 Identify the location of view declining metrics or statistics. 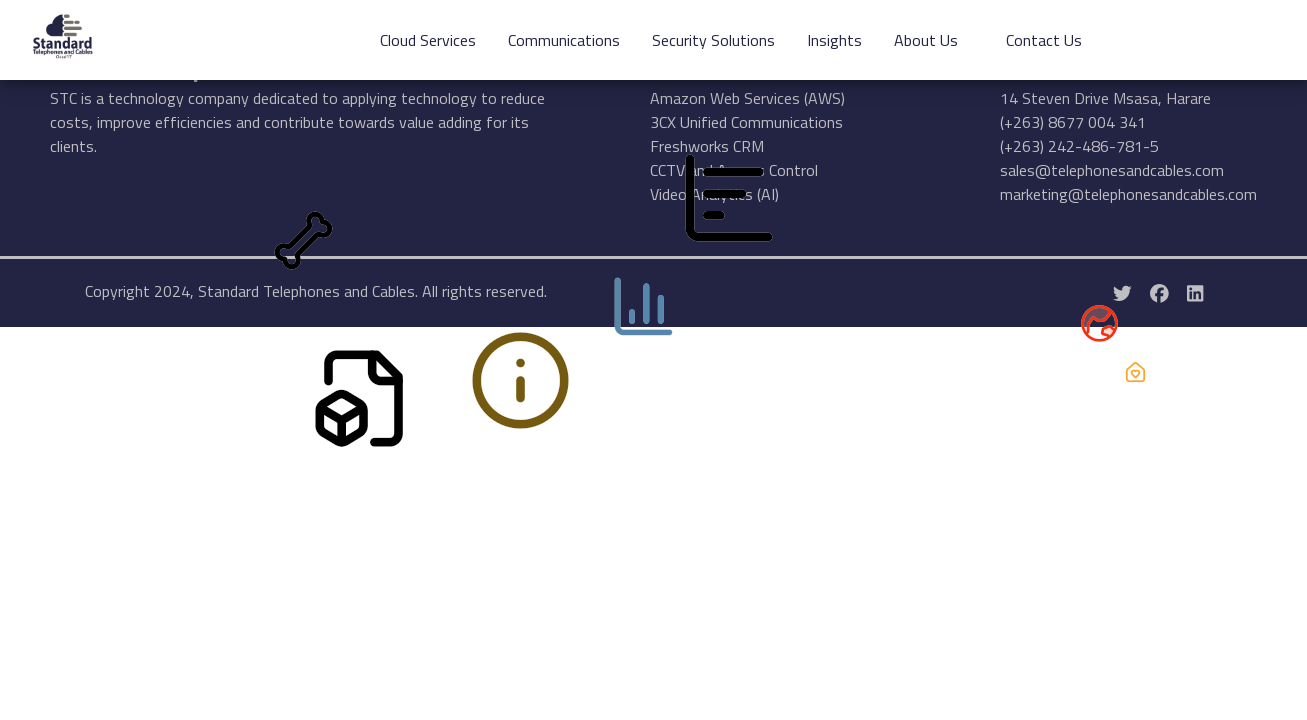
(729, 198).